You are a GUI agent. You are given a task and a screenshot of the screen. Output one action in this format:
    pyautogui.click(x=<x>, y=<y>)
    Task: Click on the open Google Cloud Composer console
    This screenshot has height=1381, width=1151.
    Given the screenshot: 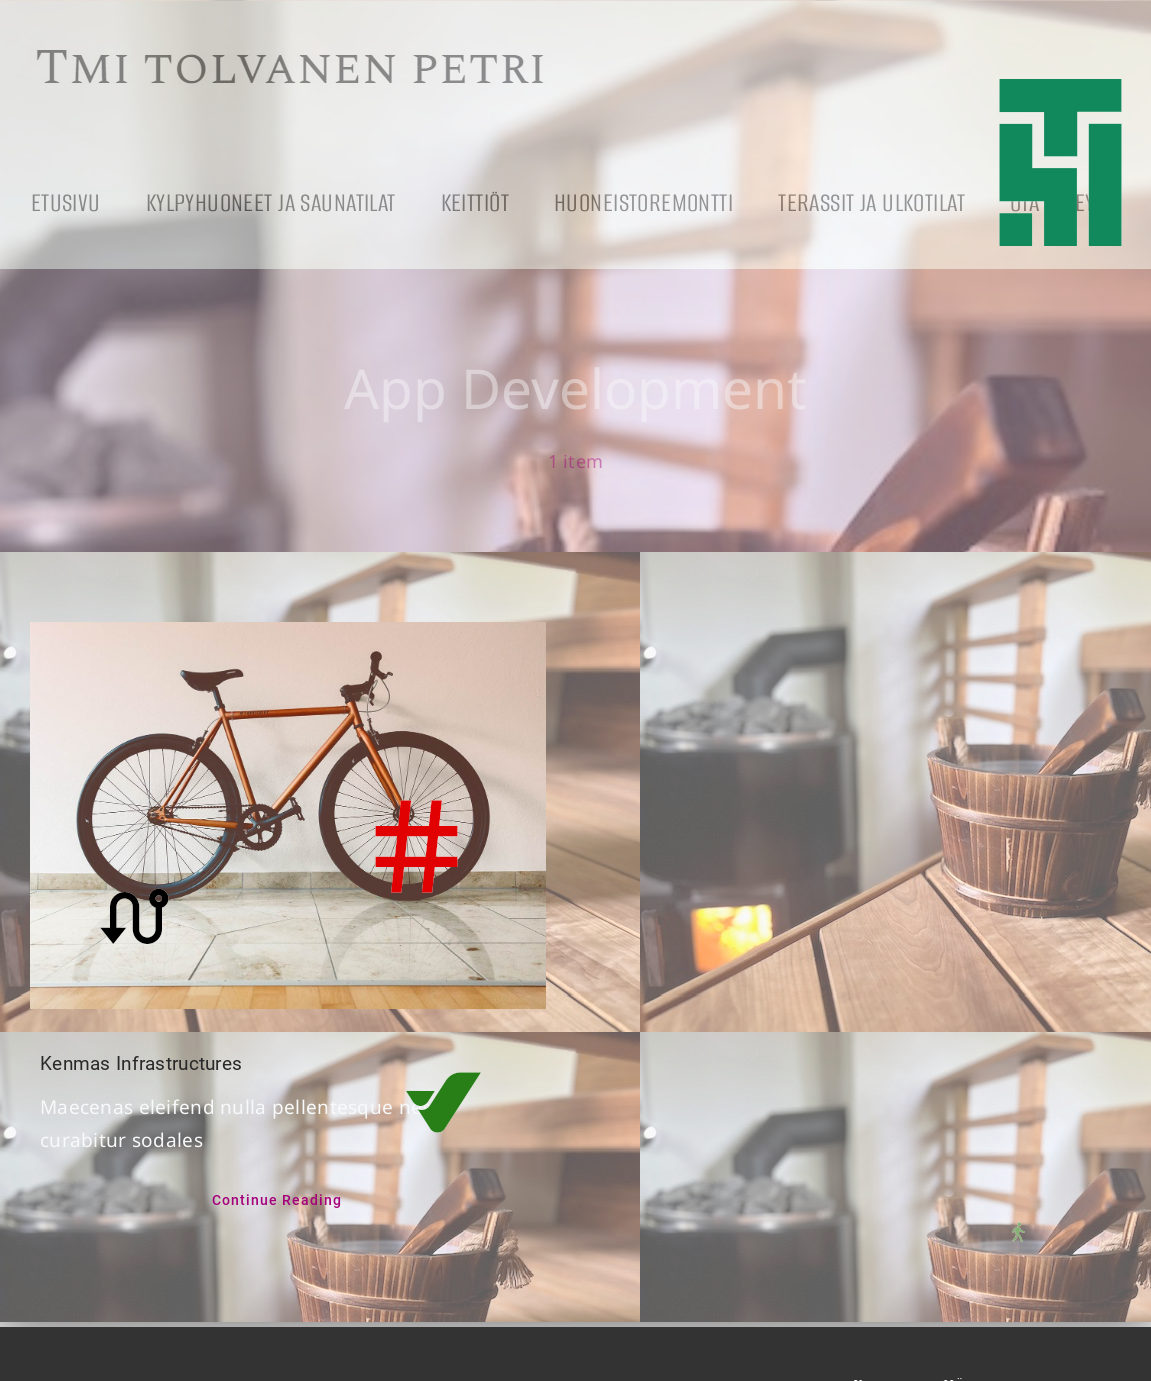 What is the action you would take?
    pyautogui.click(x=1060, y=162)
    